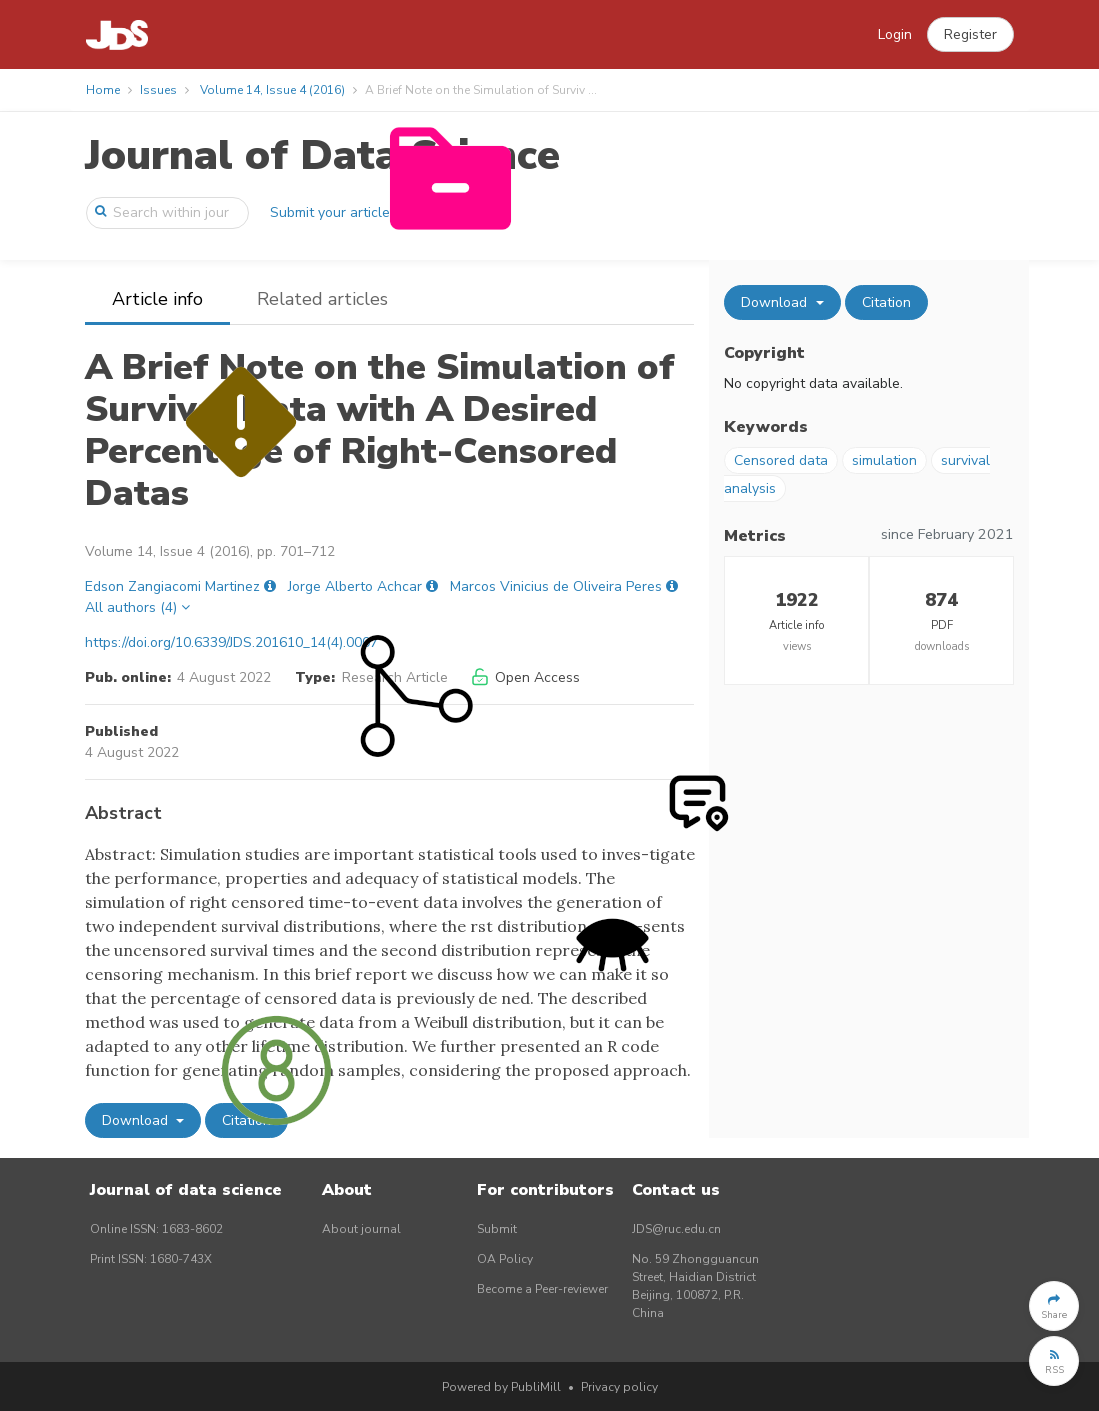 This screenshot has height=1411, width=1099. What do you see at coordinates (697, 800) in the screenshot?
I see `pin a message to a specific location` at bounding box center [697, 800].